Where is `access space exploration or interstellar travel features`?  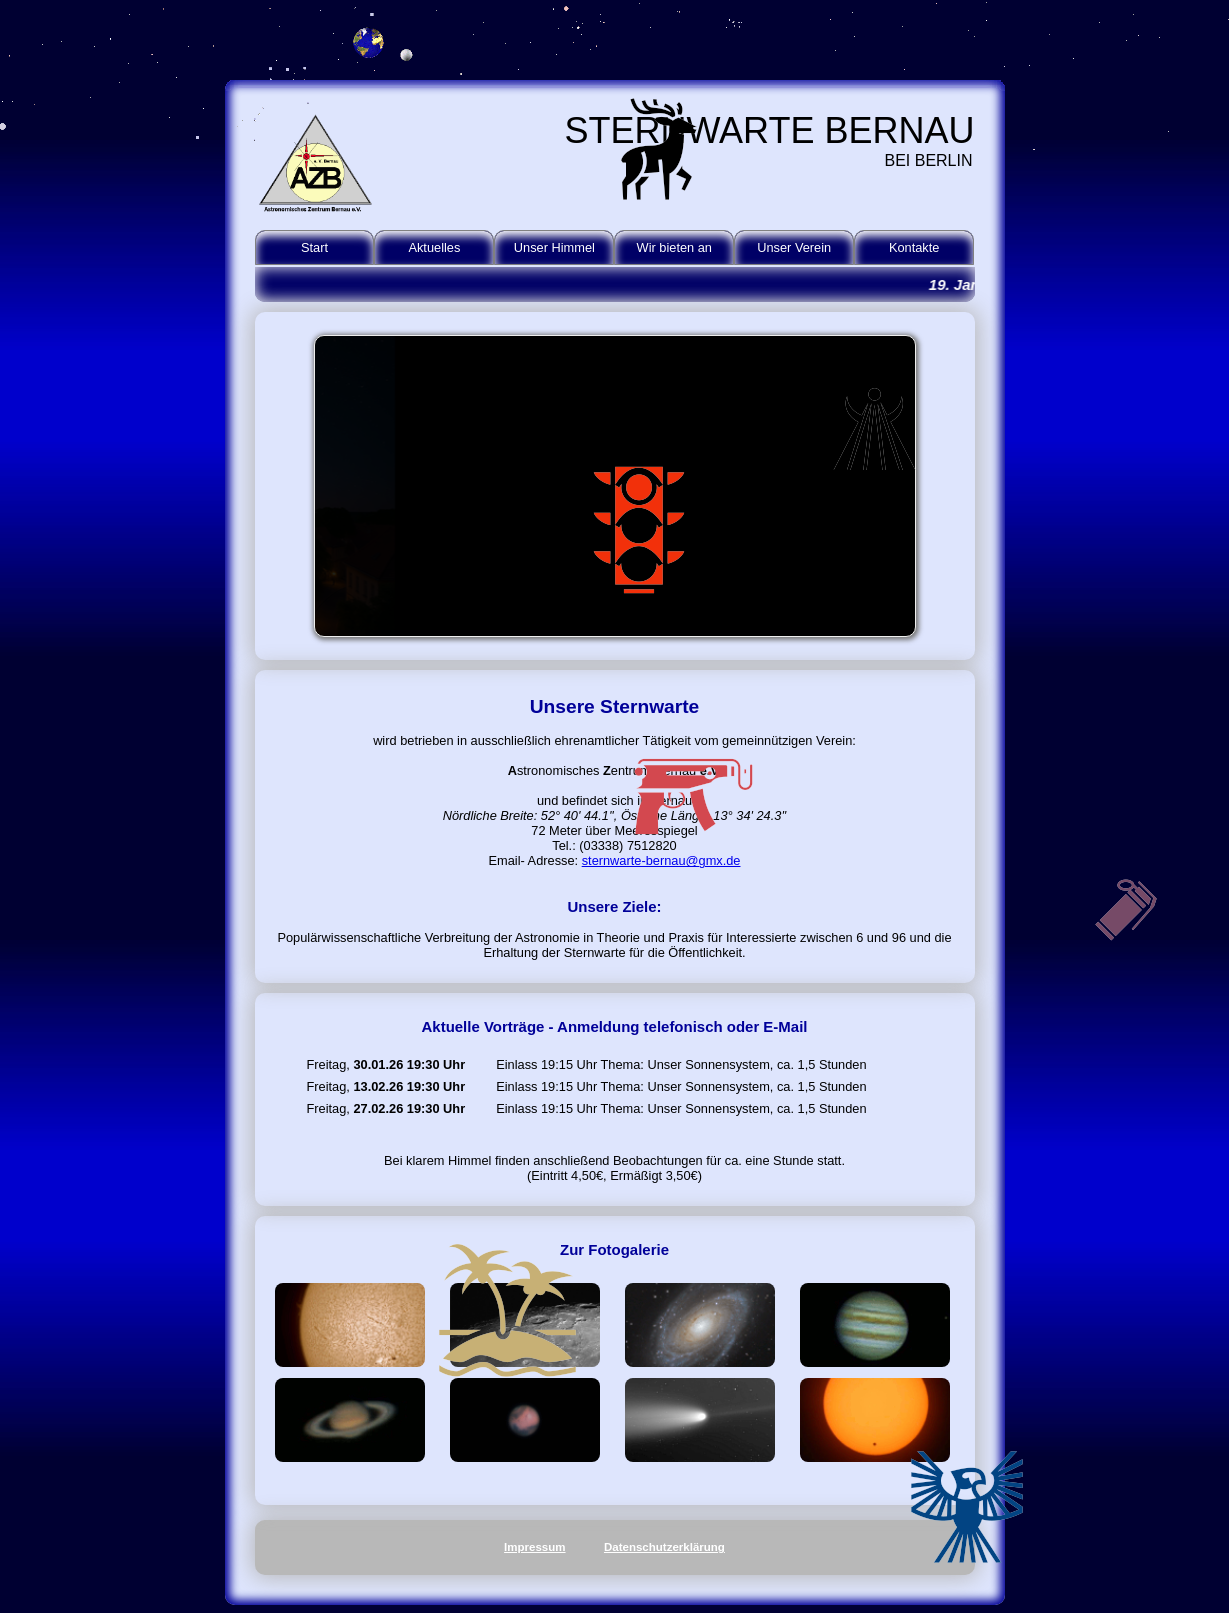
access space exploration or interstellar travel features is located at coordinates (875, 429).